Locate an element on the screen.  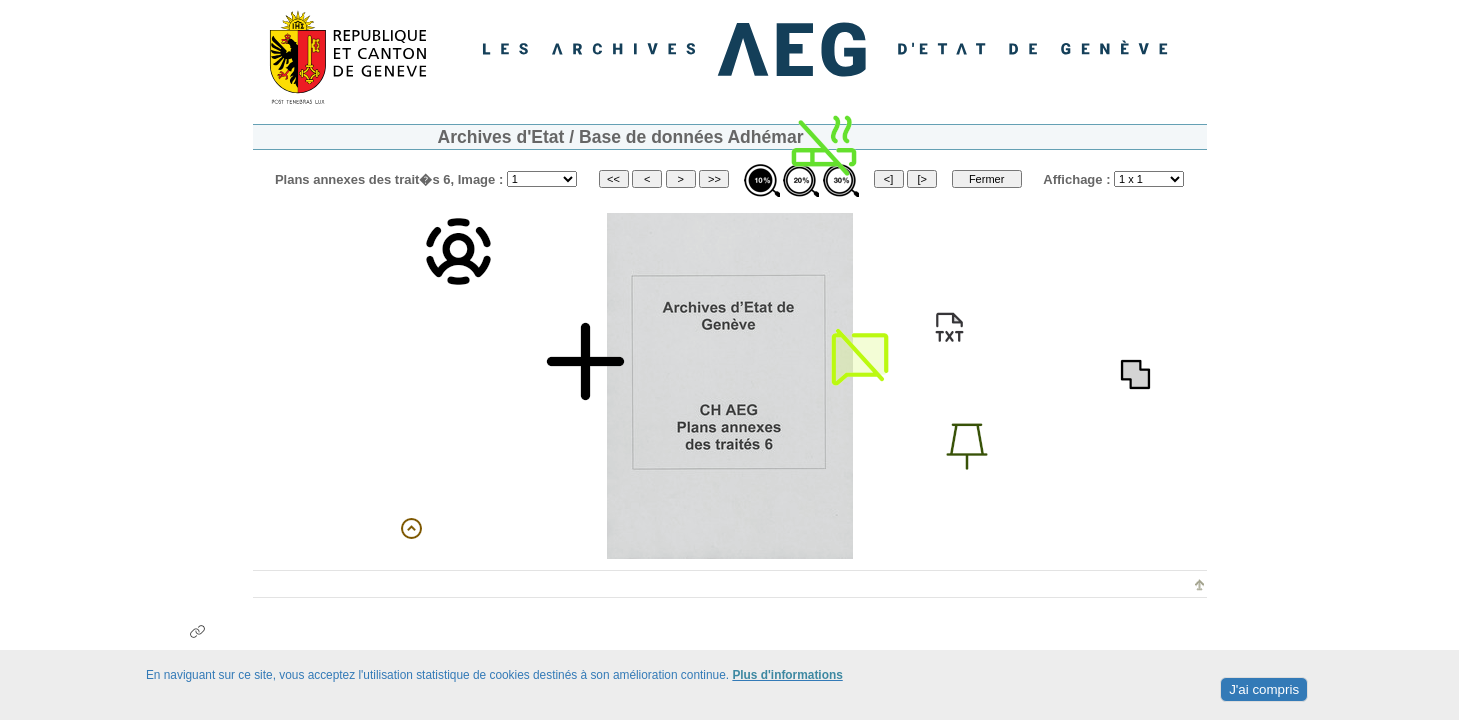
pin an item to keep it visible is located at coordinates (967, 444).